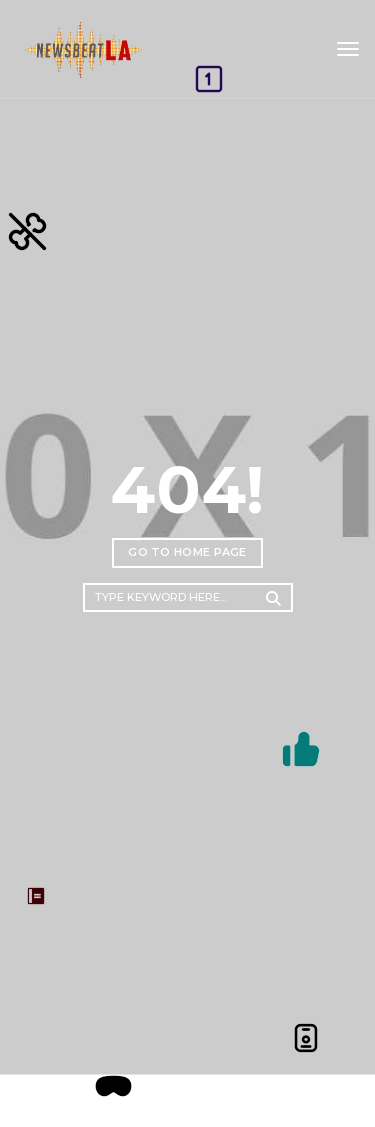 Image resolution: width=375 pixels, height=1127 pixels. What do you see at coordinates (302, 749) in the screenshot?
I see `like or upvote content` at bounding box center [302, 749].